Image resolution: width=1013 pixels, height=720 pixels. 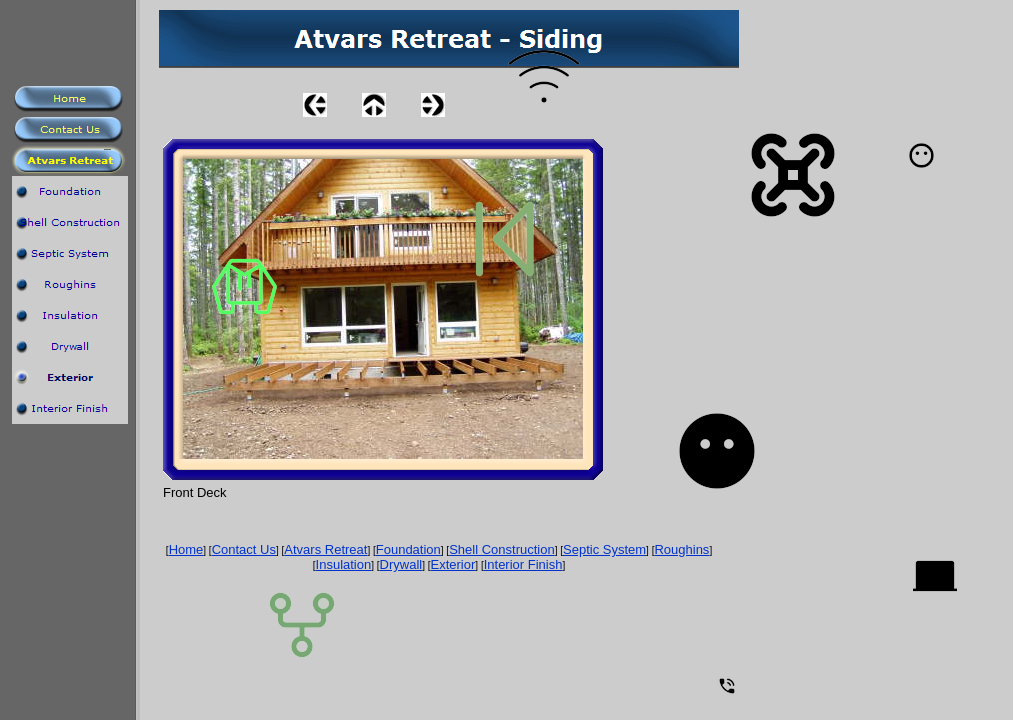 What do you see at coordinates (935, 576) in the screenshot?
I see `switch to desktop view` at bounding box center [935, 576].